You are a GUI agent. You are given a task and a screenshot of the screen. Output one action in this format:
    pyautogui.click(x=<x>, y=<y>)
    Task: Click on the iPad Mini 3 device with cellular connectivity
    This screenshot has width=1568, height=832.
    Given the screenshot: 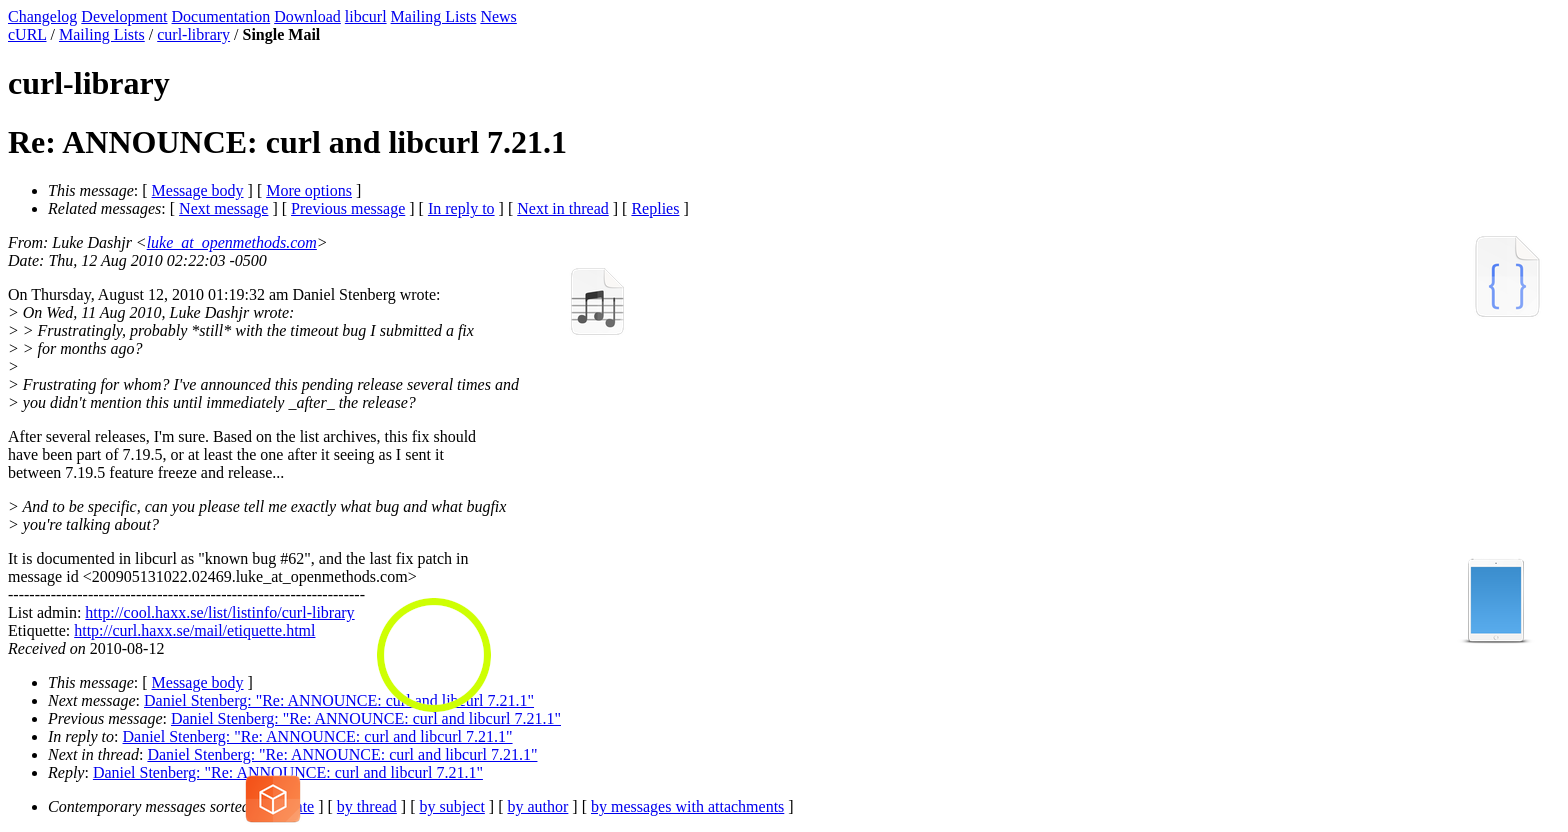 What is the action you would take?
    pyautogui.click(x=1496, y=593)
    